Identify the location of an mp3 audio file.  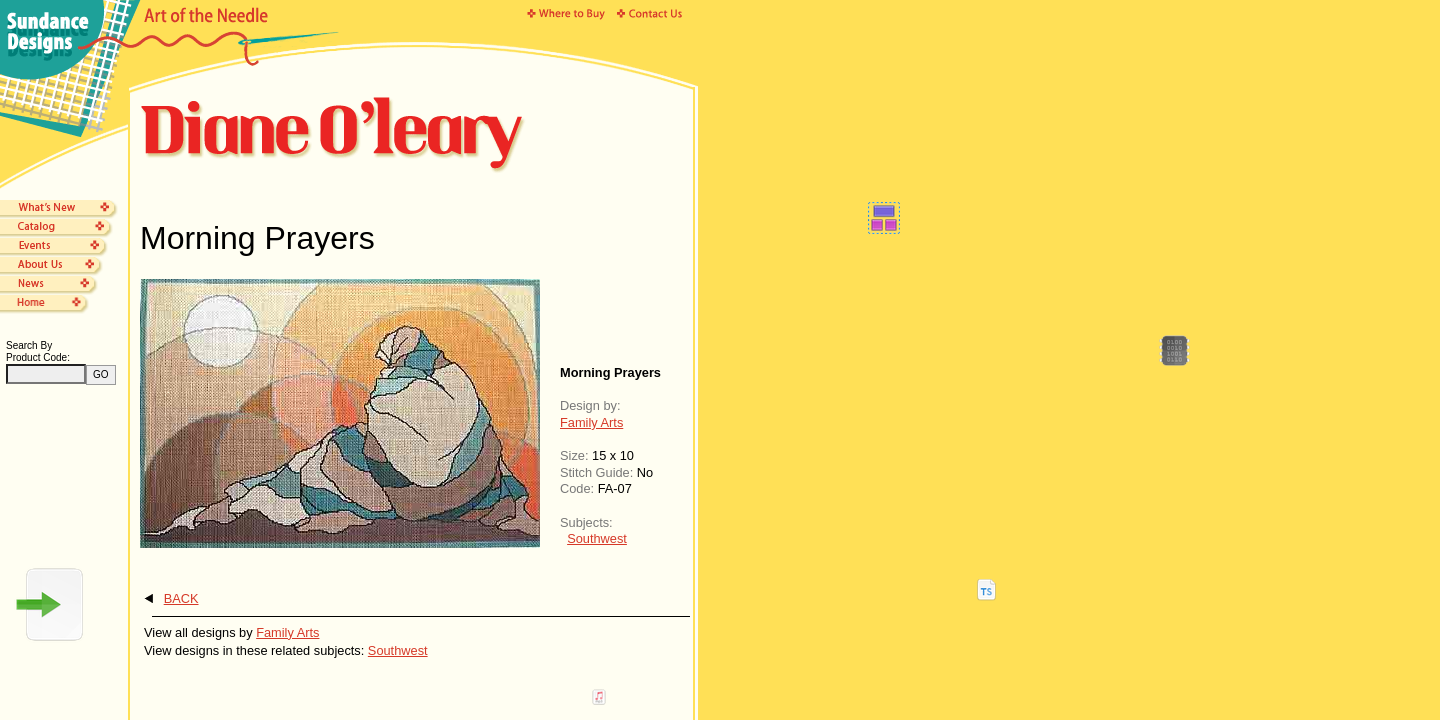
(599, 697).